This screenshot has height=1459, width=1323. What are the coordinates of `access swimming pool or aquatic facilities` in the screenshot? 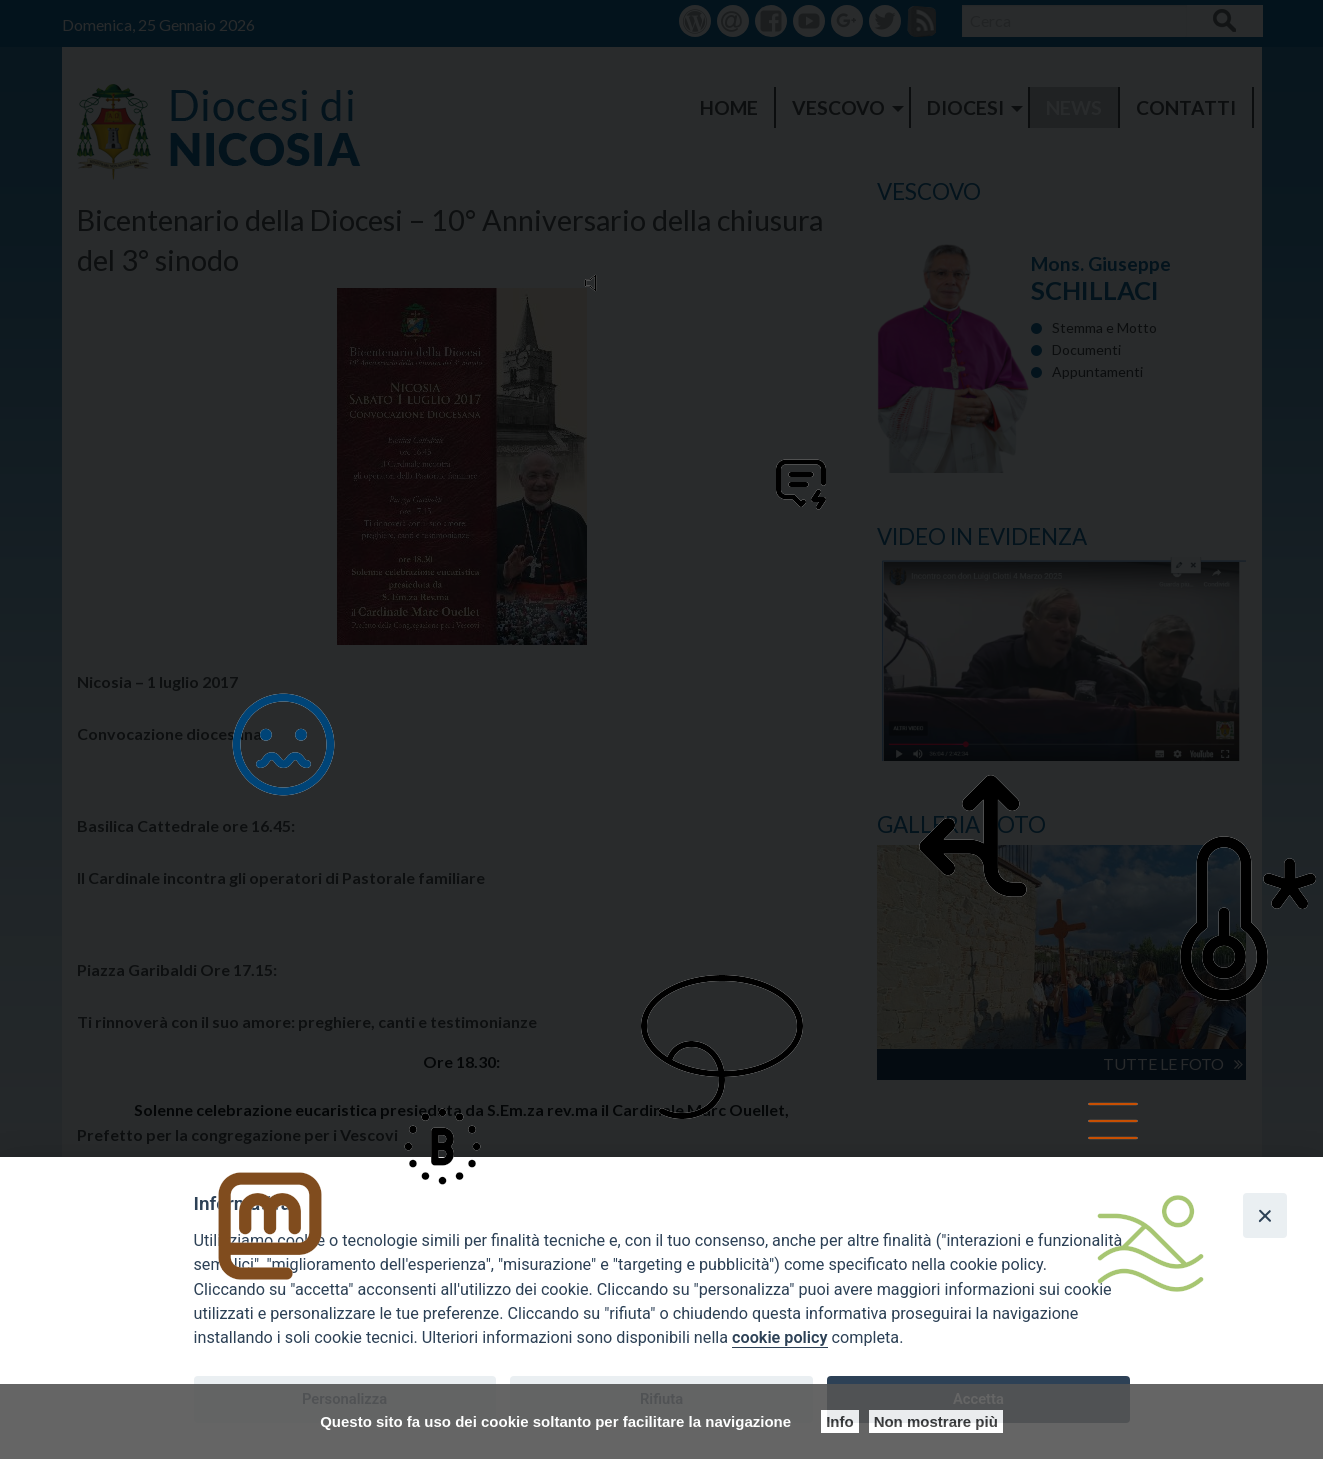 It's located at (1150, 1243).